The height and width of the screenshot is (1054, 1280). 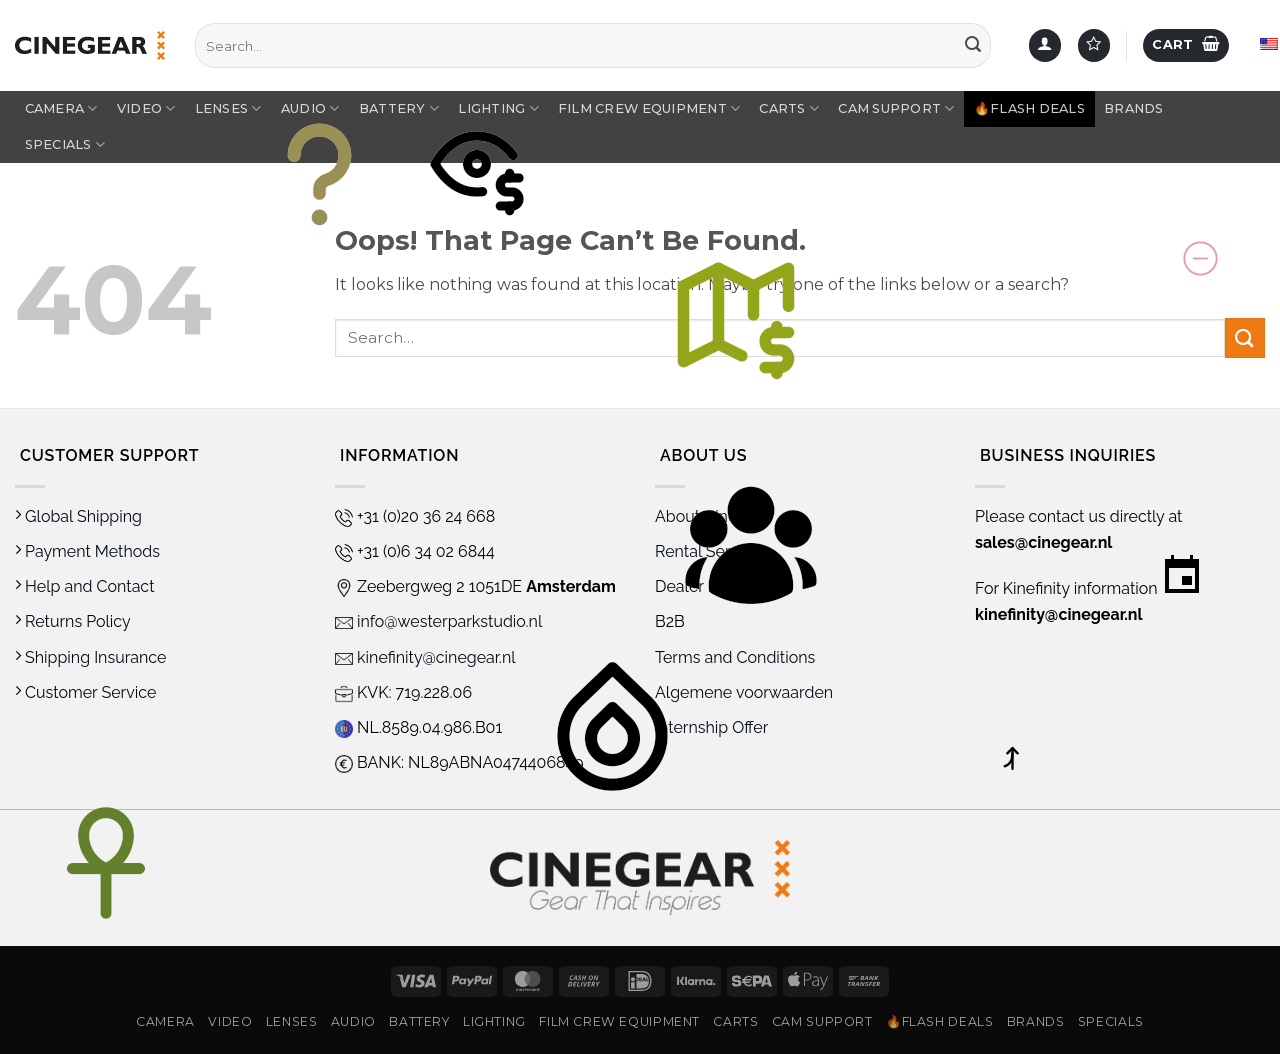 What do you see at coordinates (1012, 758) in the screenshot?
I see `merge content or branches to the left` at bounding box center [1012, 758].